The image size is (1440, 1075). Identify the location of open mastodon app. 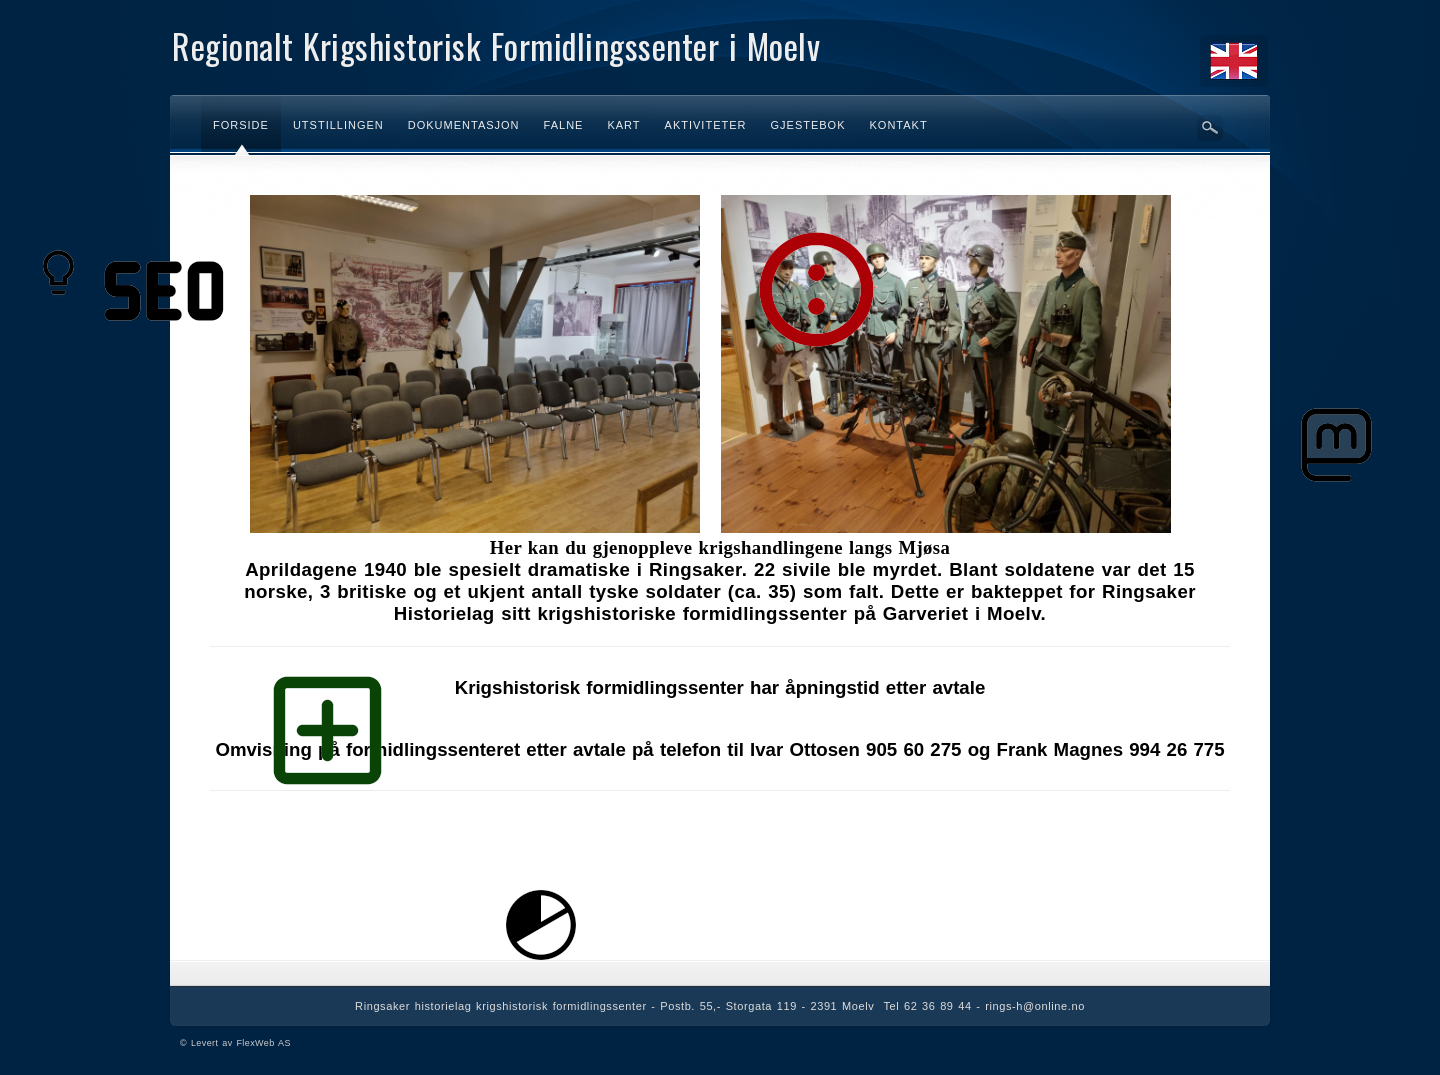
(1336, 443).